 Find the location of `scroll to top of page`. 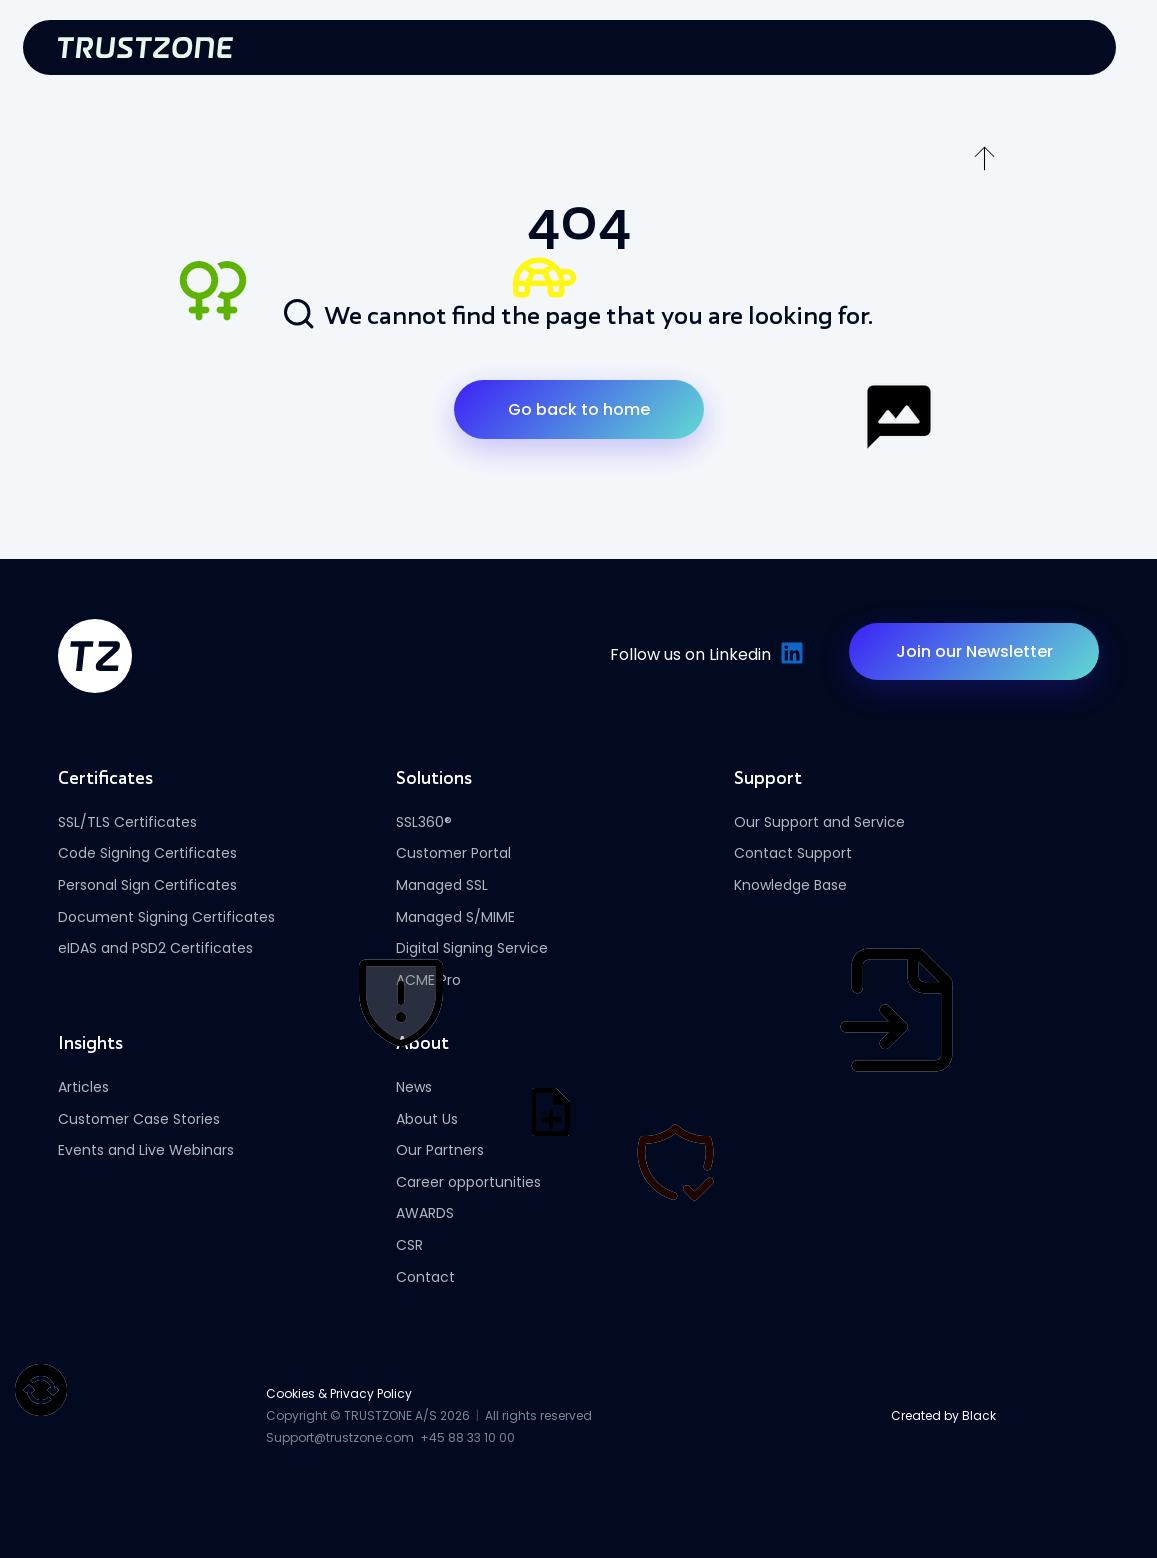

scroll to top of page is located at coordinates (984, 158).